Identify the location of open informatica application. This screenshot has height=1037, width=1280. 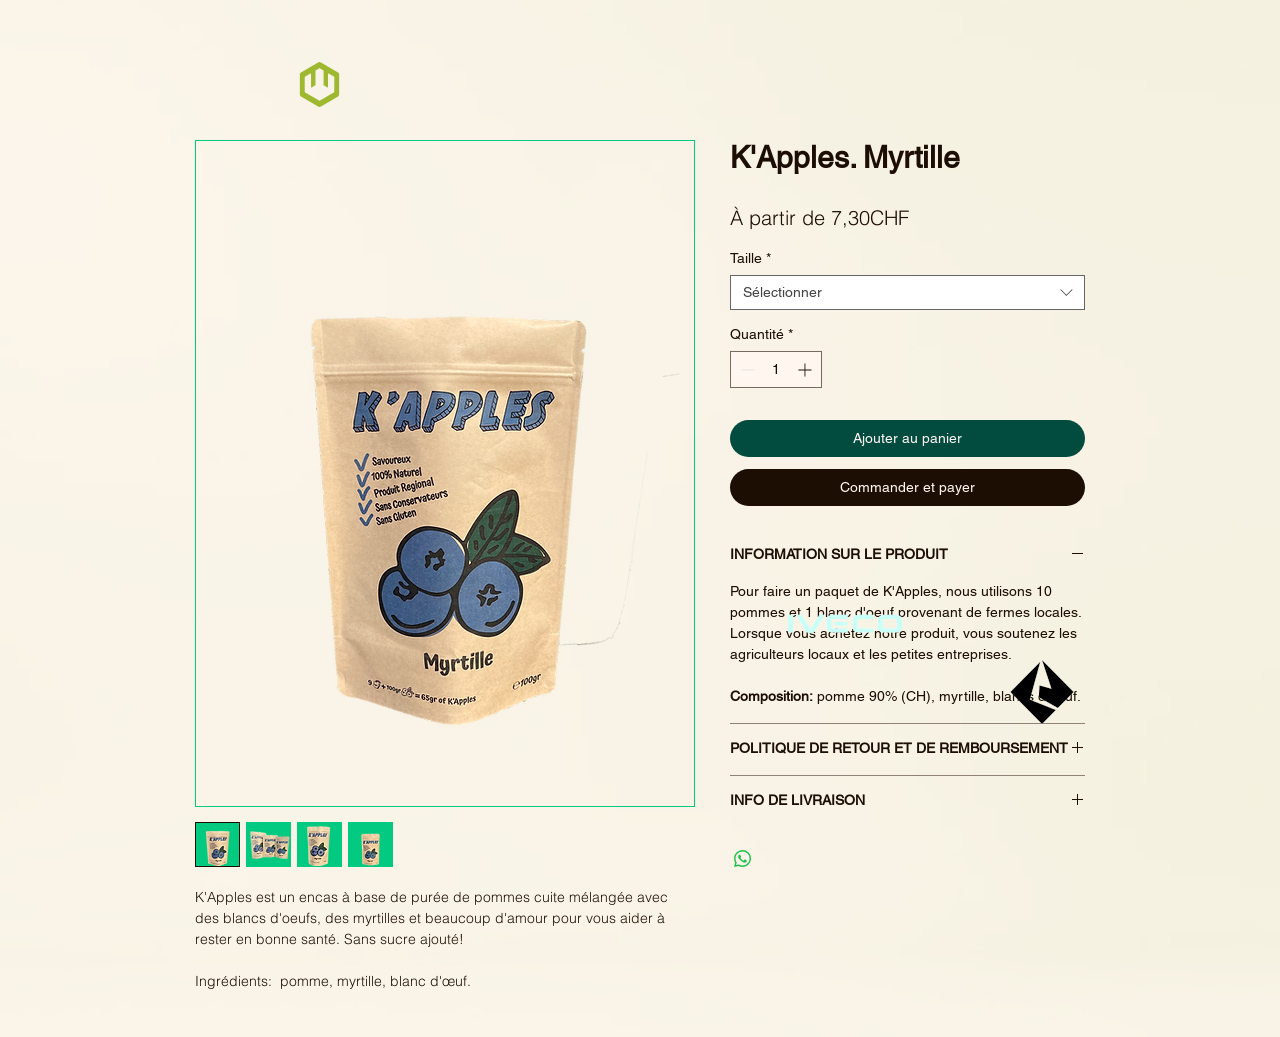
(1042, 692).